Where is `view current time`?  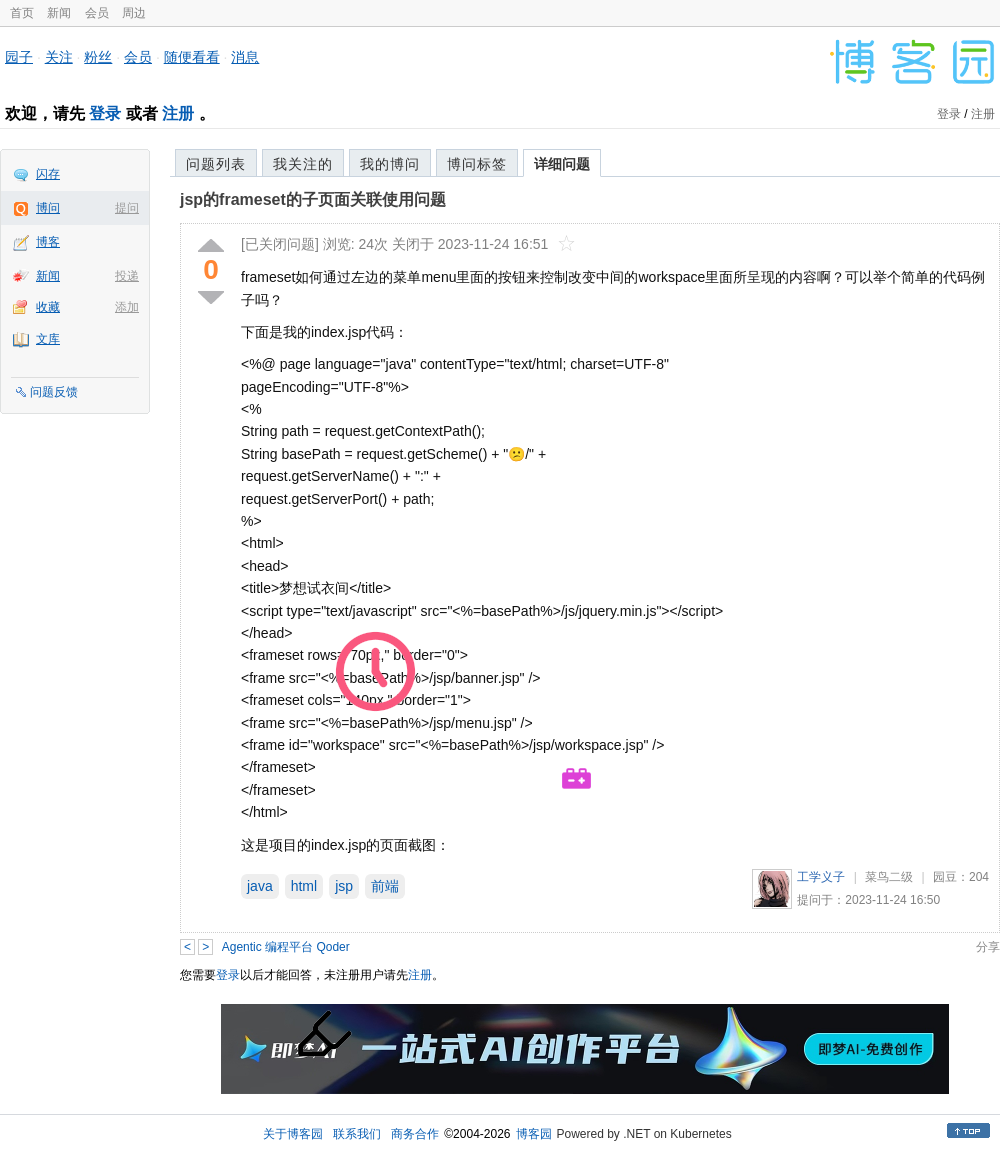
view current time is located at coordinates (375, 671).